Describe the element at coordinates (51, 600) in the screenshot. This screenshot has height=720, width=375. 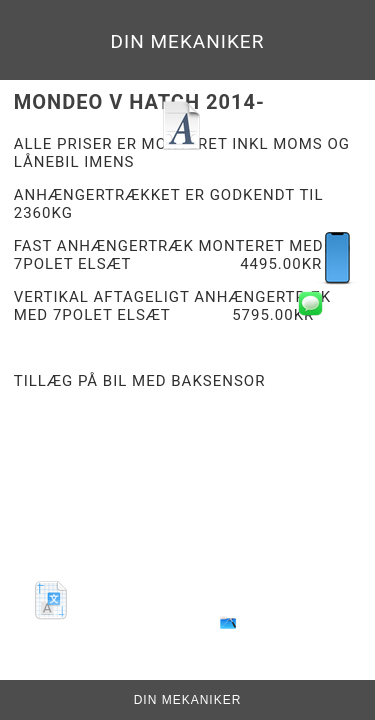
I see `a gettext translation template file (.pot)` at that location.